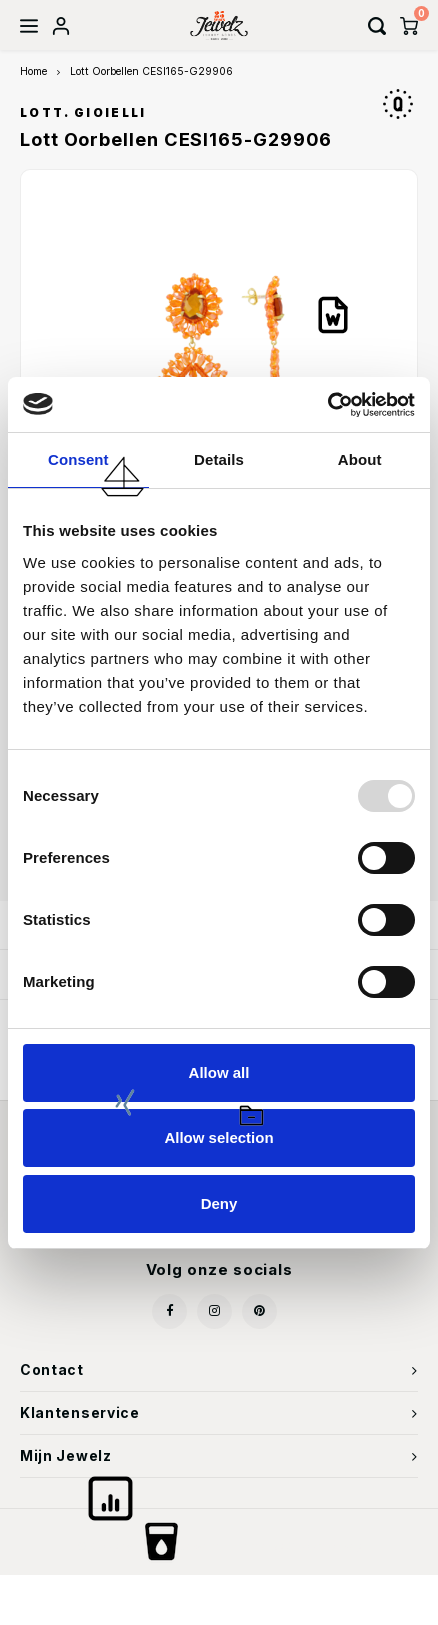 Image resolution: width=438 pixels, height=1625 pixels. Describe the element at coordinates (398, 104) in the screenshot. I see `indicates a loading or processing state for Q-related feature` at that location.